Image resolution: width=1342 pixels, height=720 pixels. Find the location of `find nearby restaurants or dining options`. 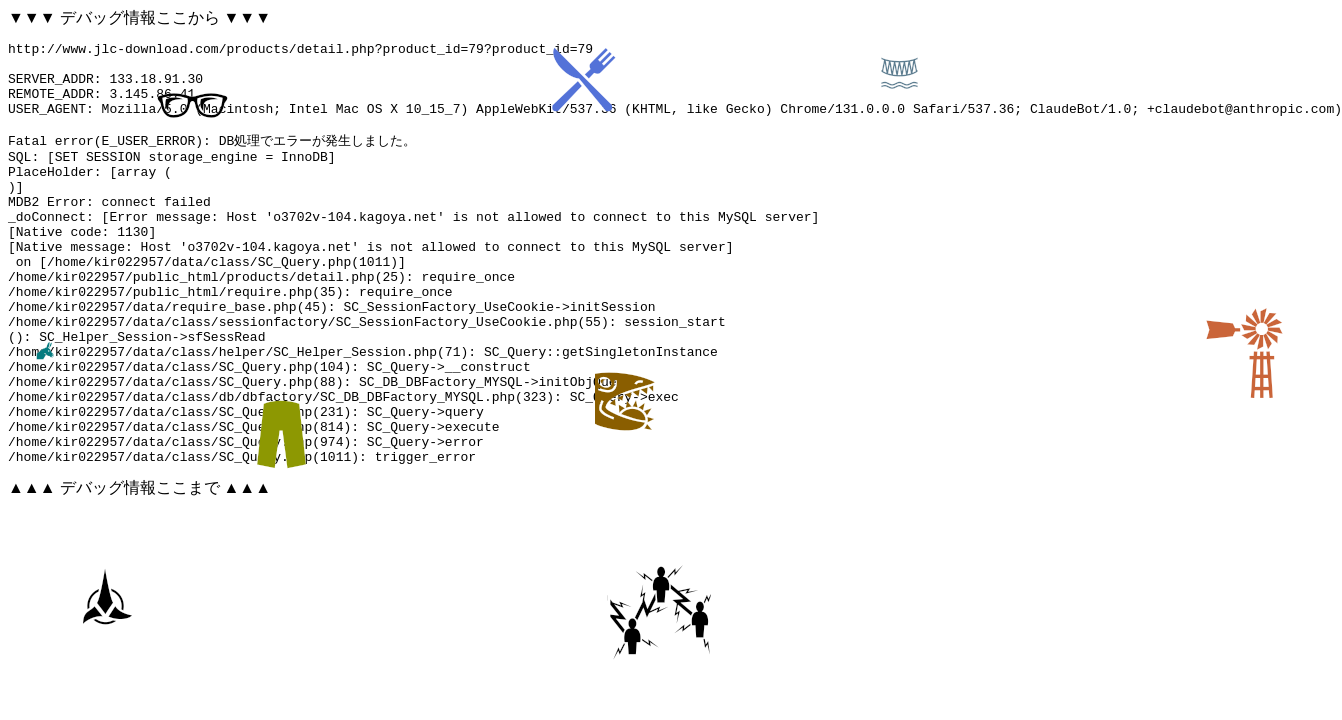

find nearby restaurants or dining options is located at coordinates (584, 79).